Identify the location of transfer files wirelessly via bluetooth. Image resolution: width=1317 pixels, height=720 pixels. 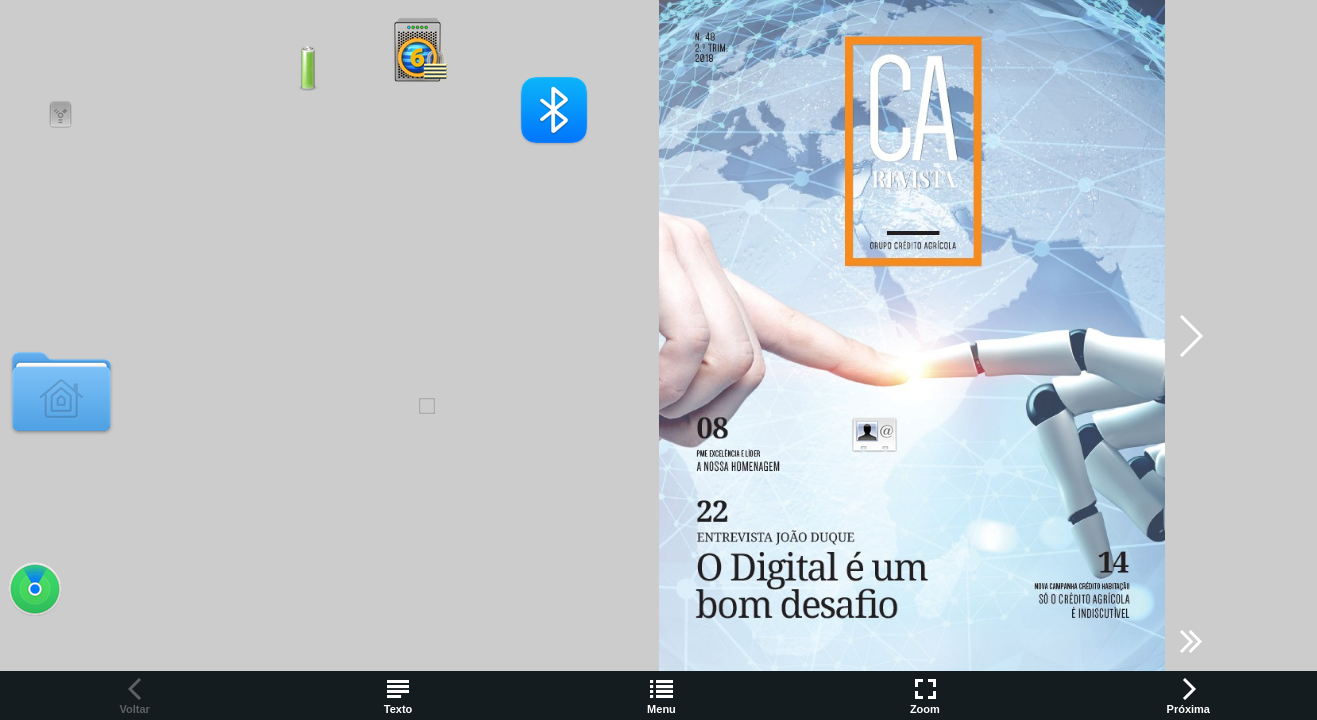
(554, 110).